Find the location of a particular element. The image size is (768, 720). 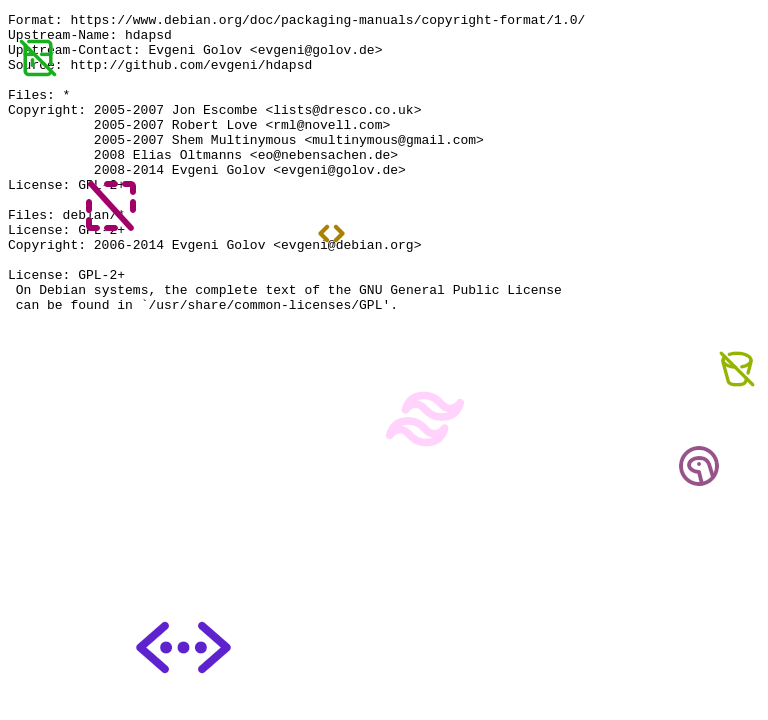

disable selection mode is located at coordinates (111, 206).